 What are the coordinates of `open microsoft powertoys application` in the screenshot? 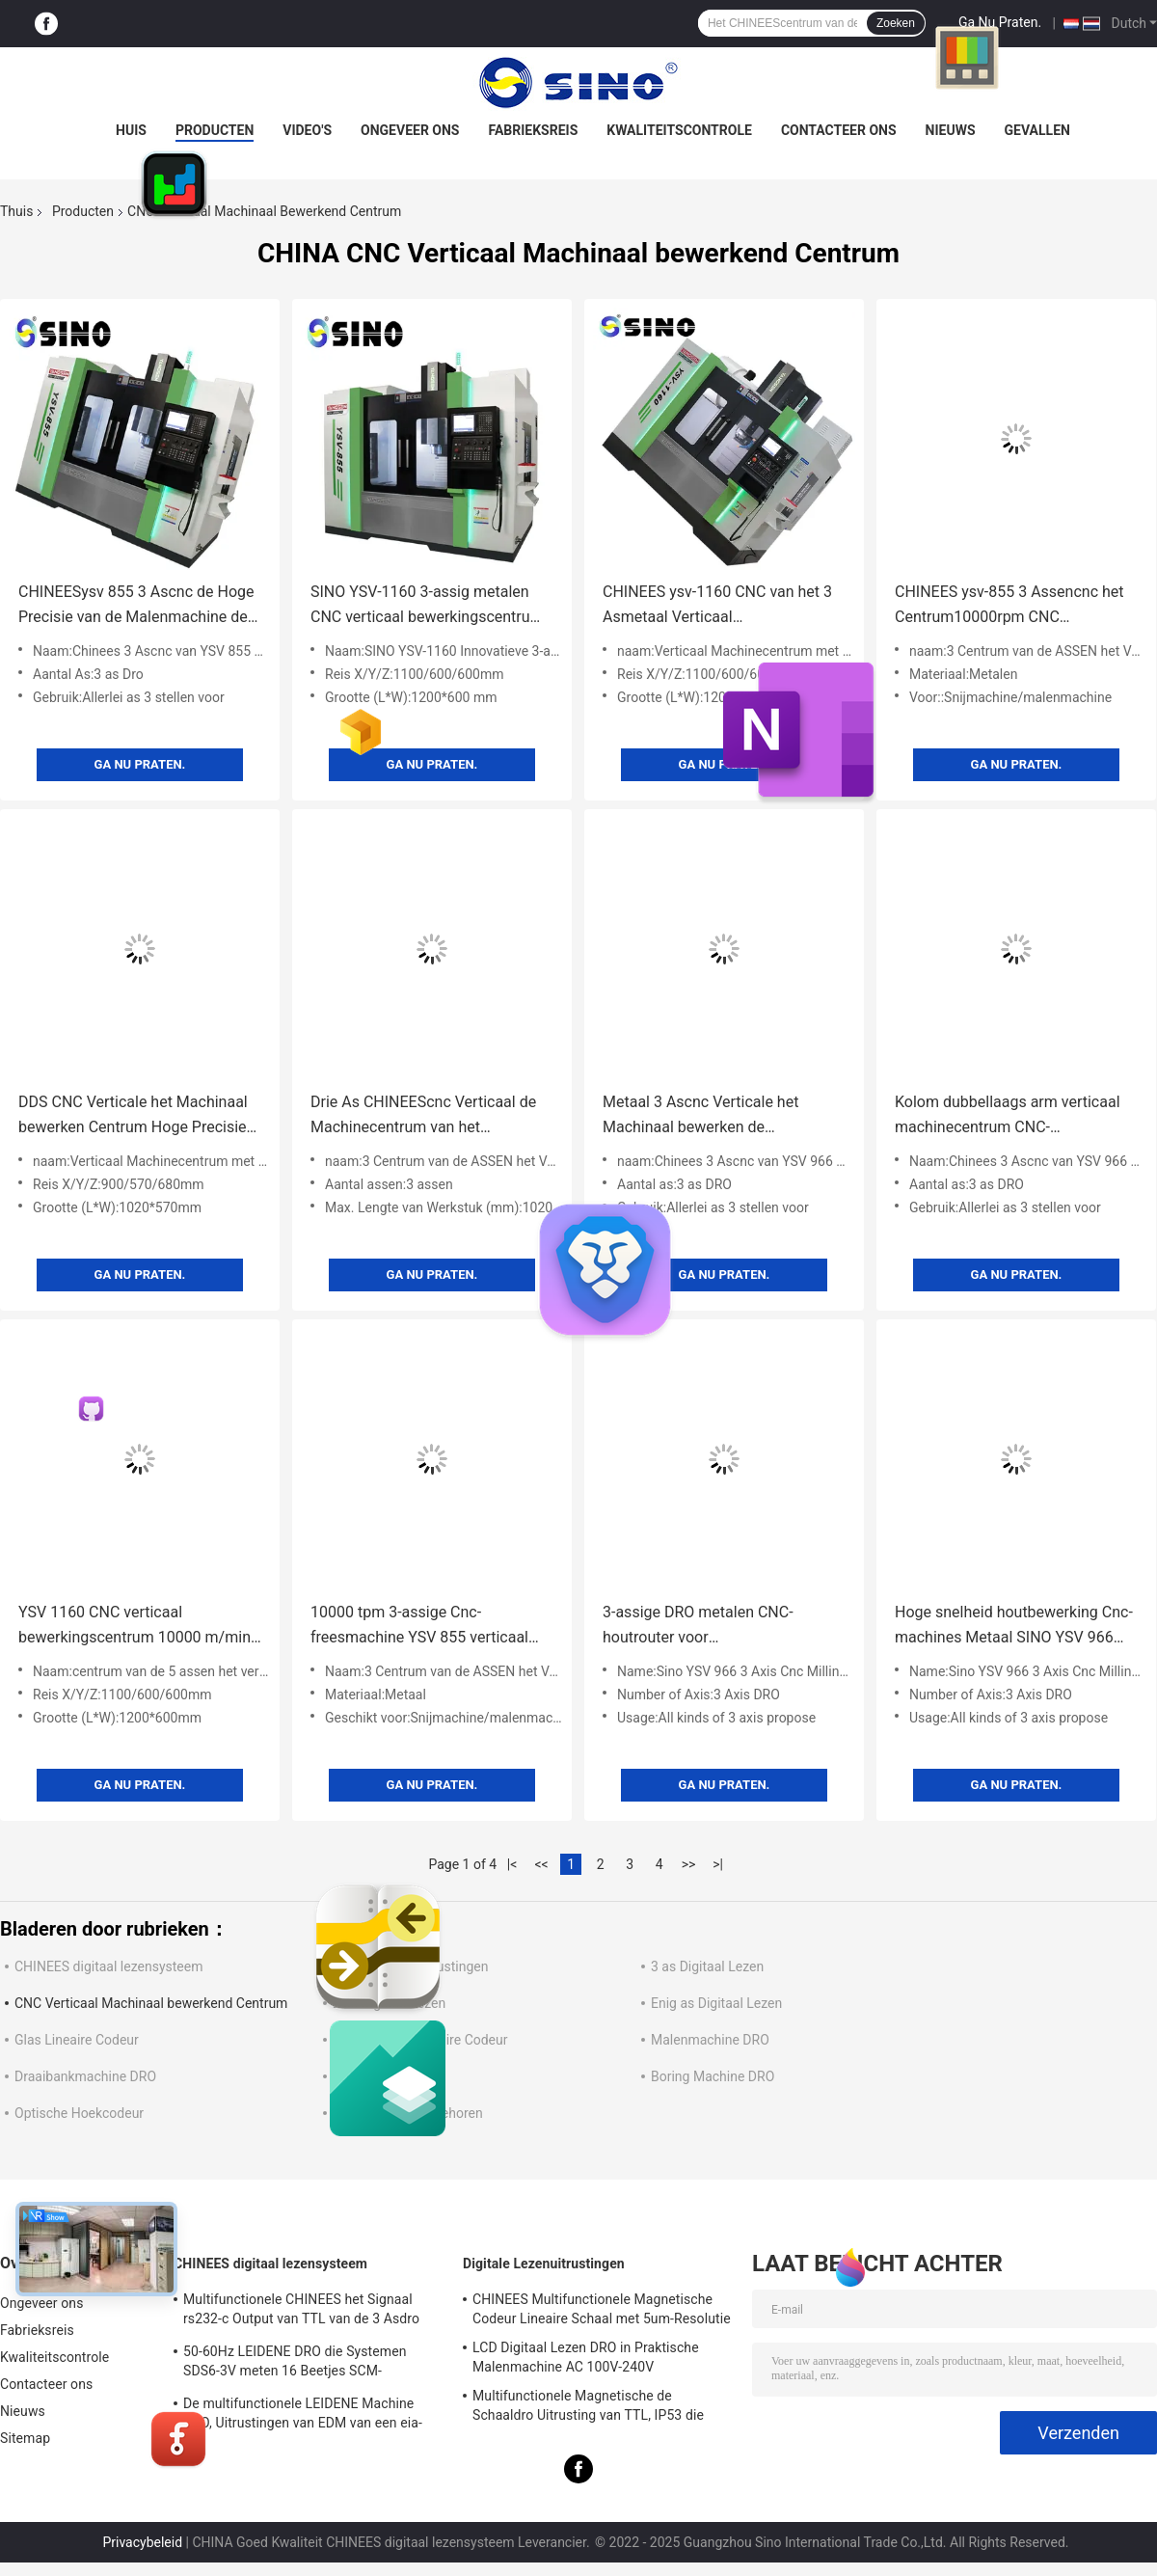 It's located at (967, 58).